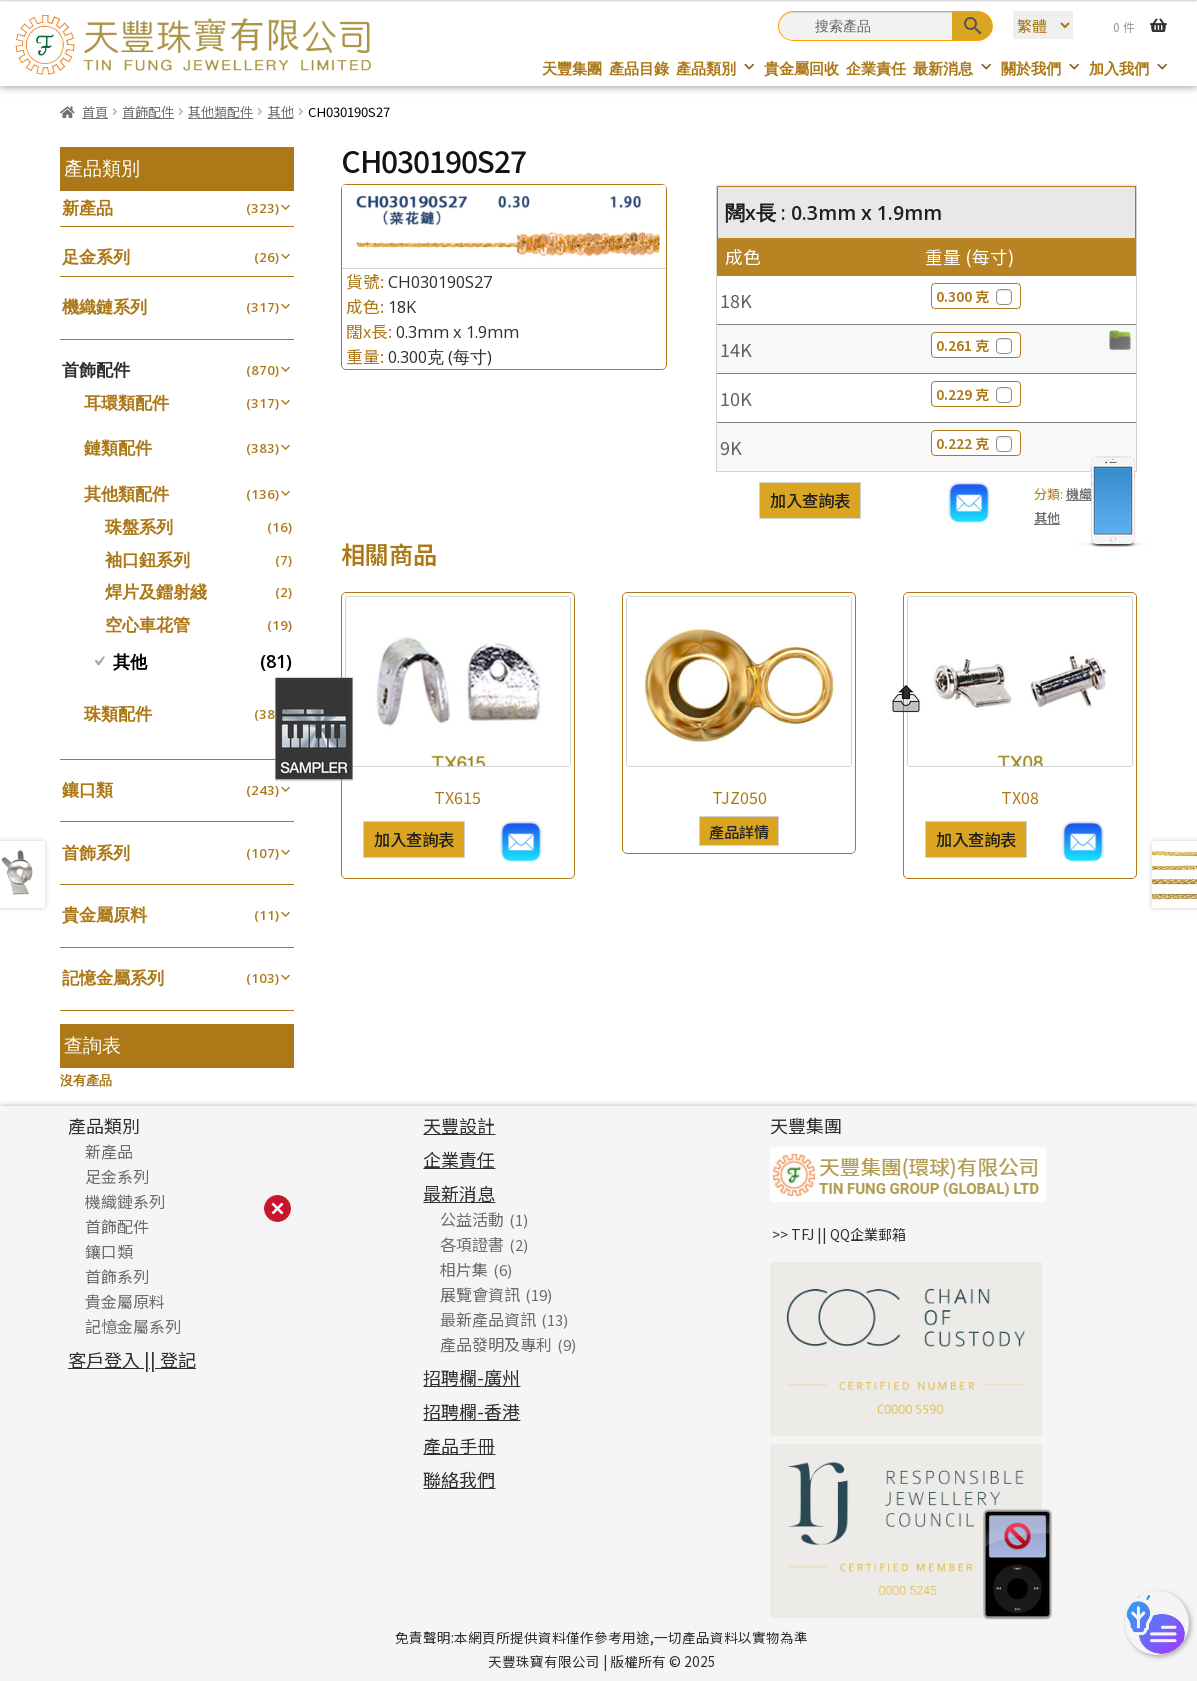 The width and height of the screenshot is (1197, 1681). I want to click on iPhone 7 Plus device icon, so click(1113, 502).